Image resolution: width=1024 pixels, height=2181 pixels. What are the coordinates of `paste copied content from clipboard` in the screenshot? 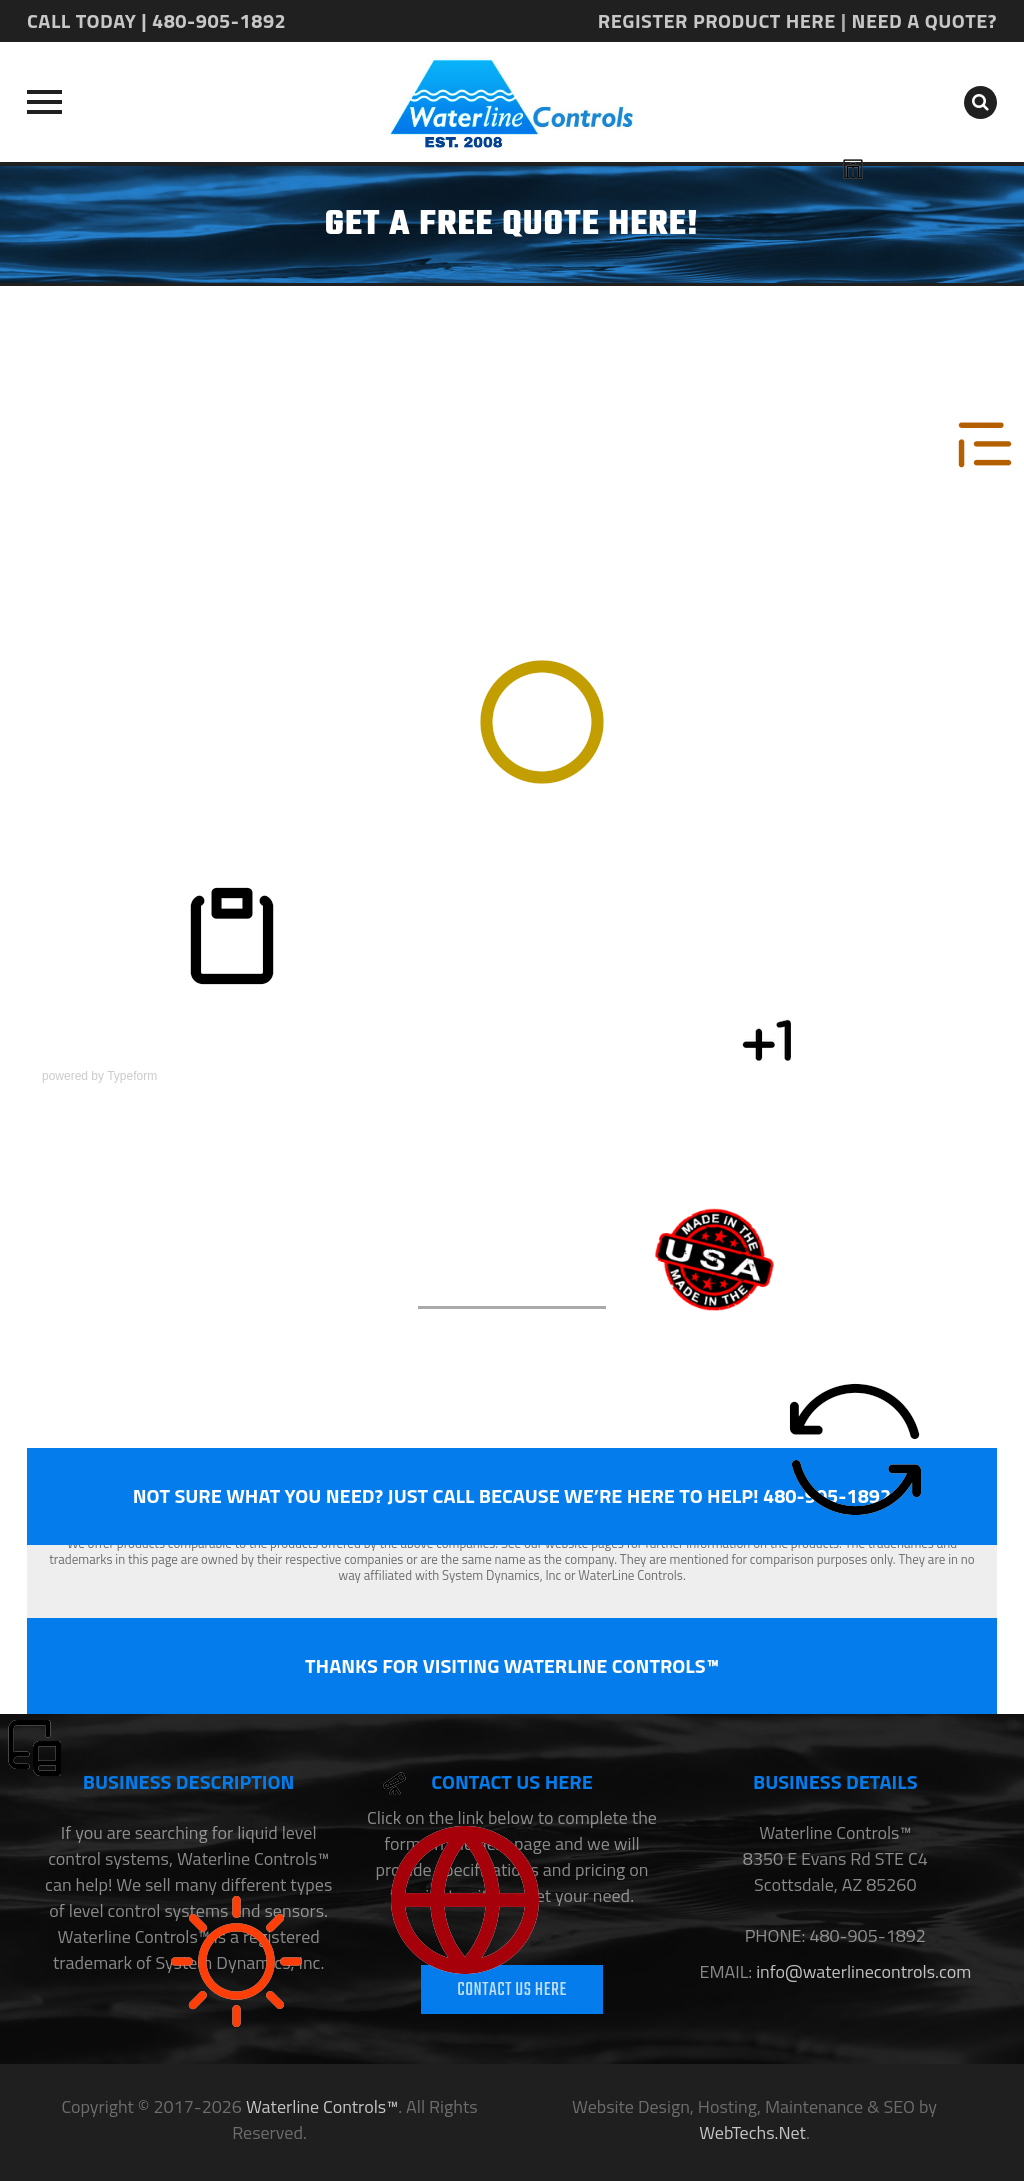 It's located at (232, 936).